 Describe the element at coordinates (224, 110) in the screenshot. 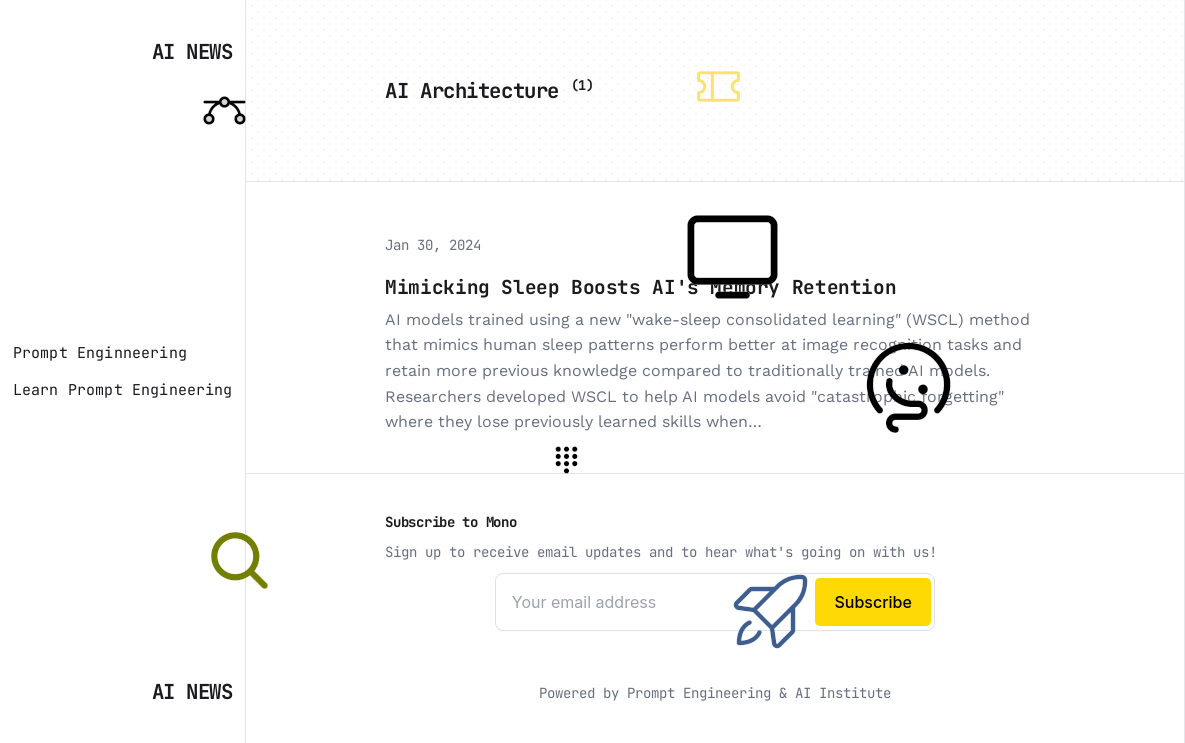

I see `edit vector path curves` at that location.